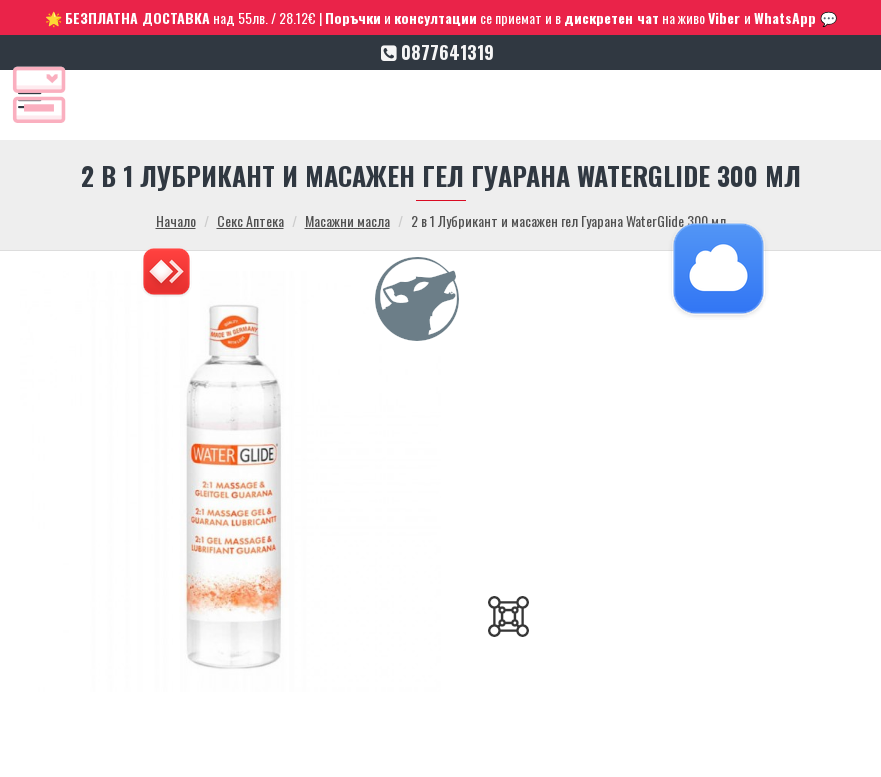 This screenshot has height=777, width=881. Describe the element at coordinates (718, 268) in the screenshot. I see `access cloud storage or services` at that location.